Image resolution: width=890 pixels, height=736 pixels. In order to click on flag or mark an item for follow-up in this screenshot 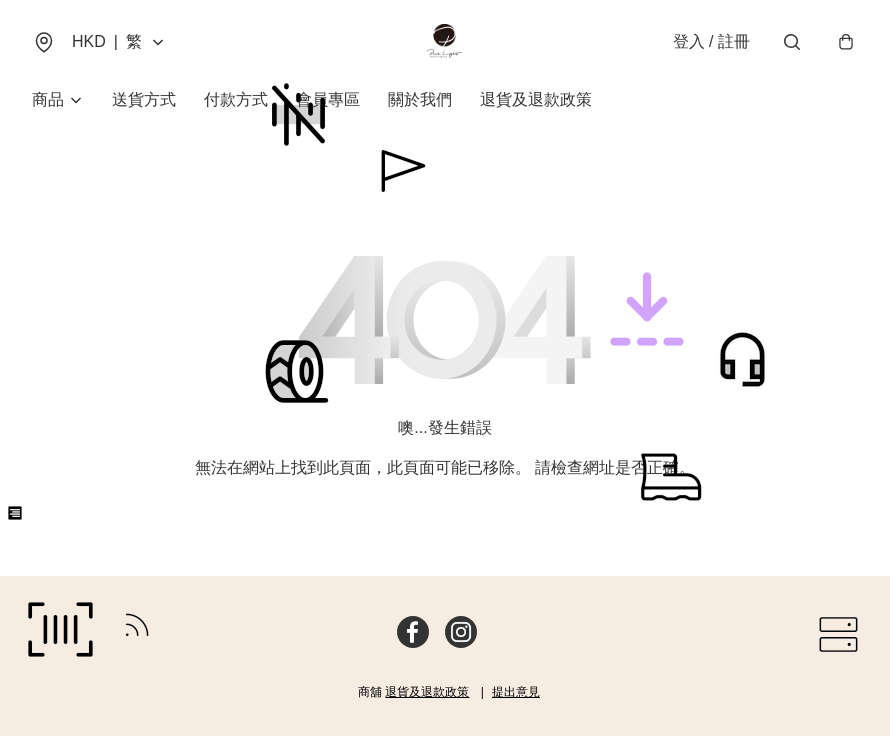, I will do `click(399, 171)`.